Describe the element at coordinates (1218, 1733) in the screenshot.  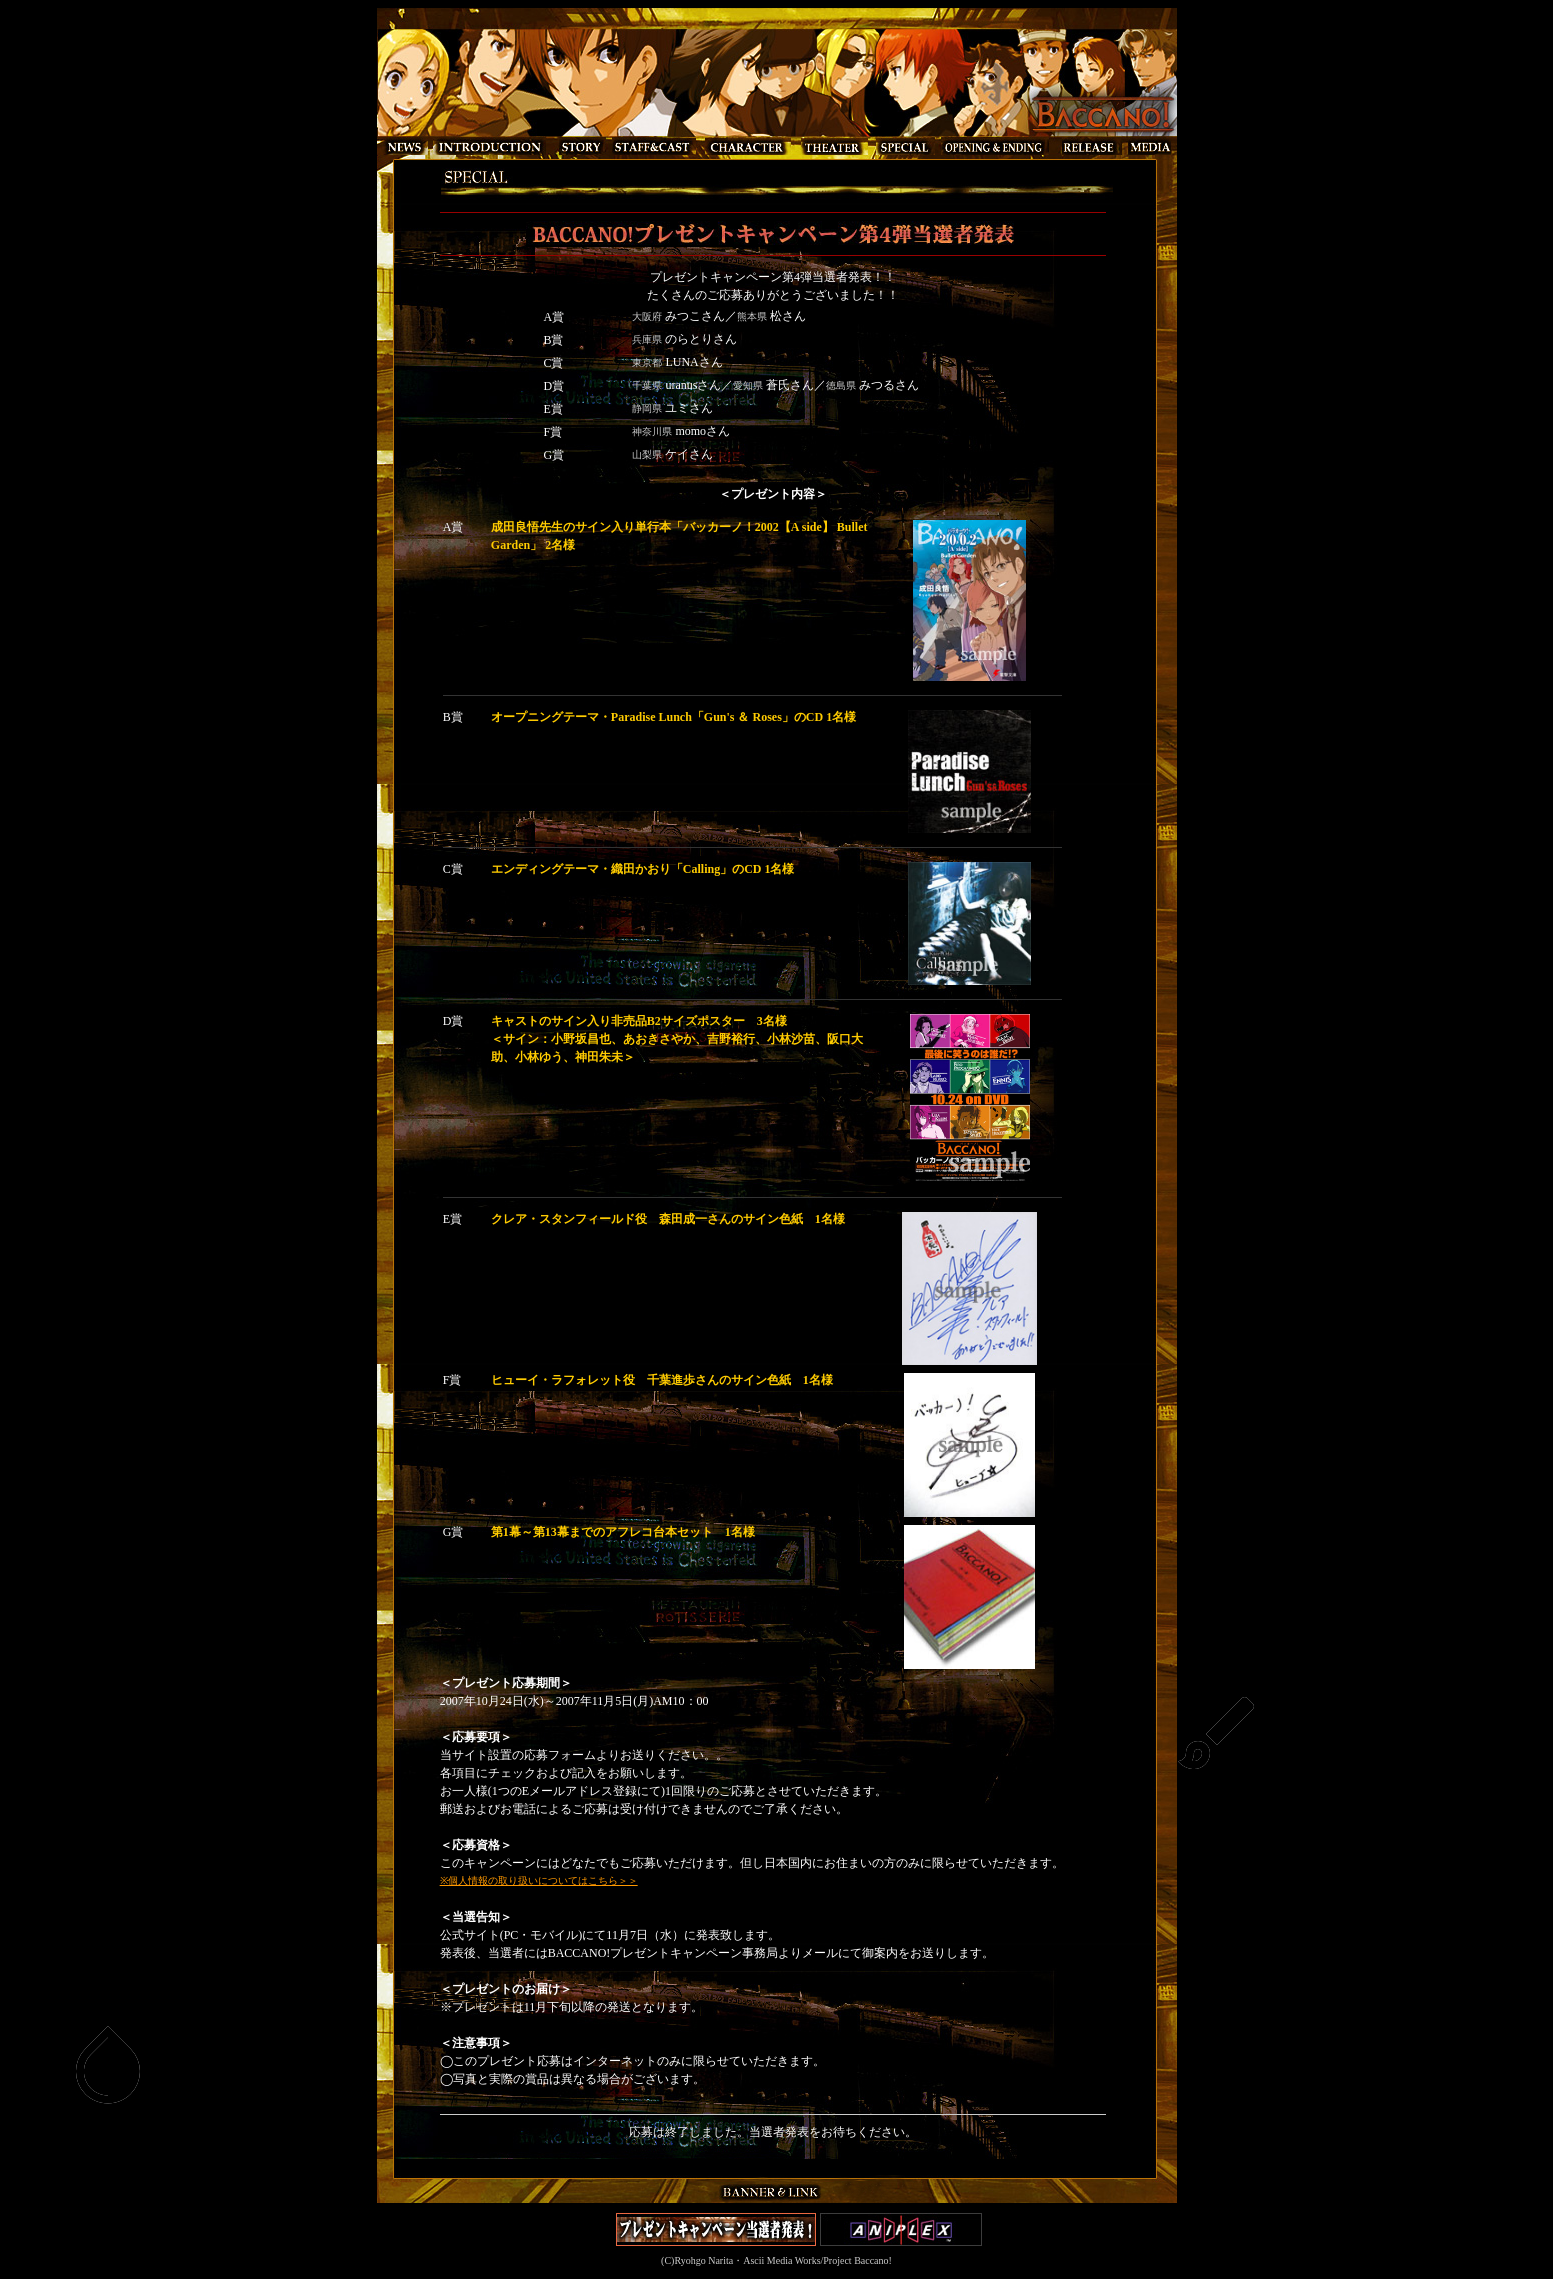
I see `access brush or painting tools` at that location.